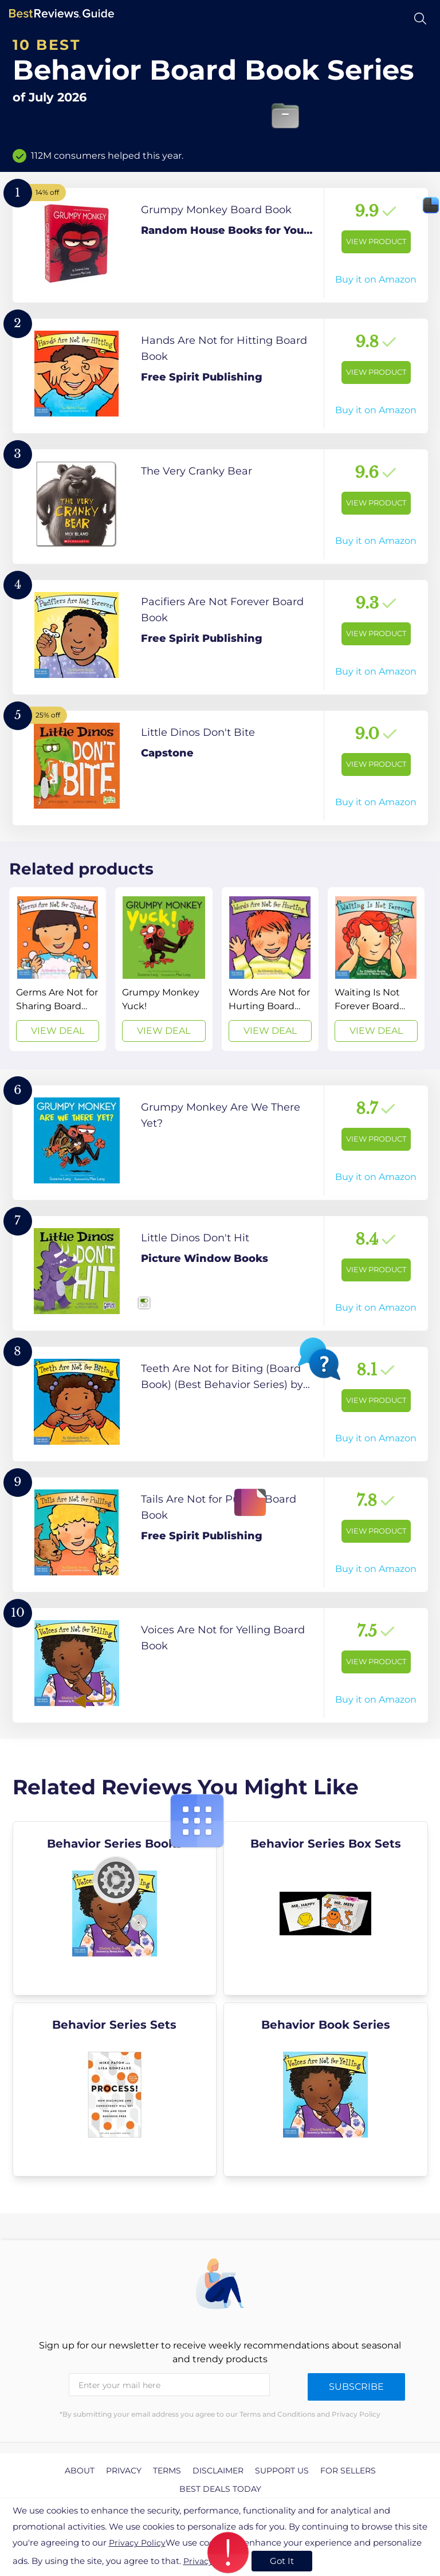  What do you see at coordinates (250, 1501) in the screenshot?
I see `change desktop wallpaper settings` at bounding box center [250, 1501].